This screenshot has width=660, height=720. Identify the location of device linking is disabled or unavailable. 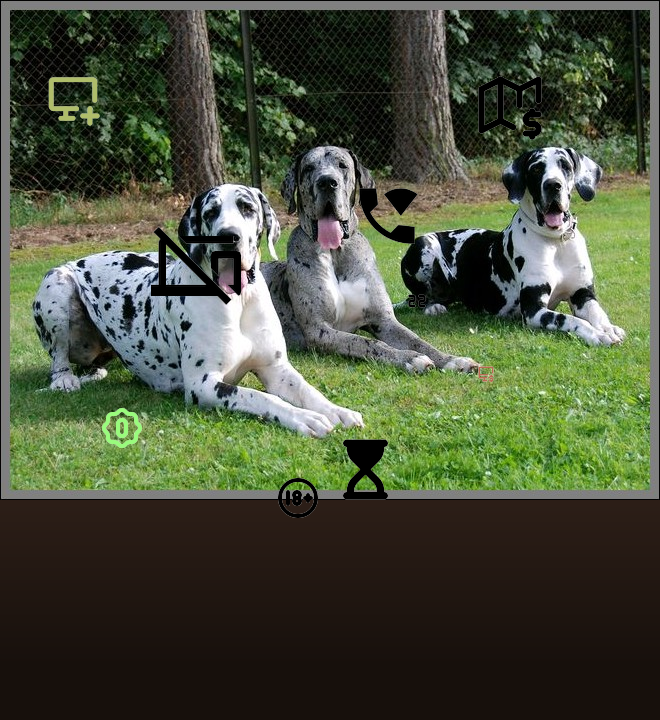
(196, 266).